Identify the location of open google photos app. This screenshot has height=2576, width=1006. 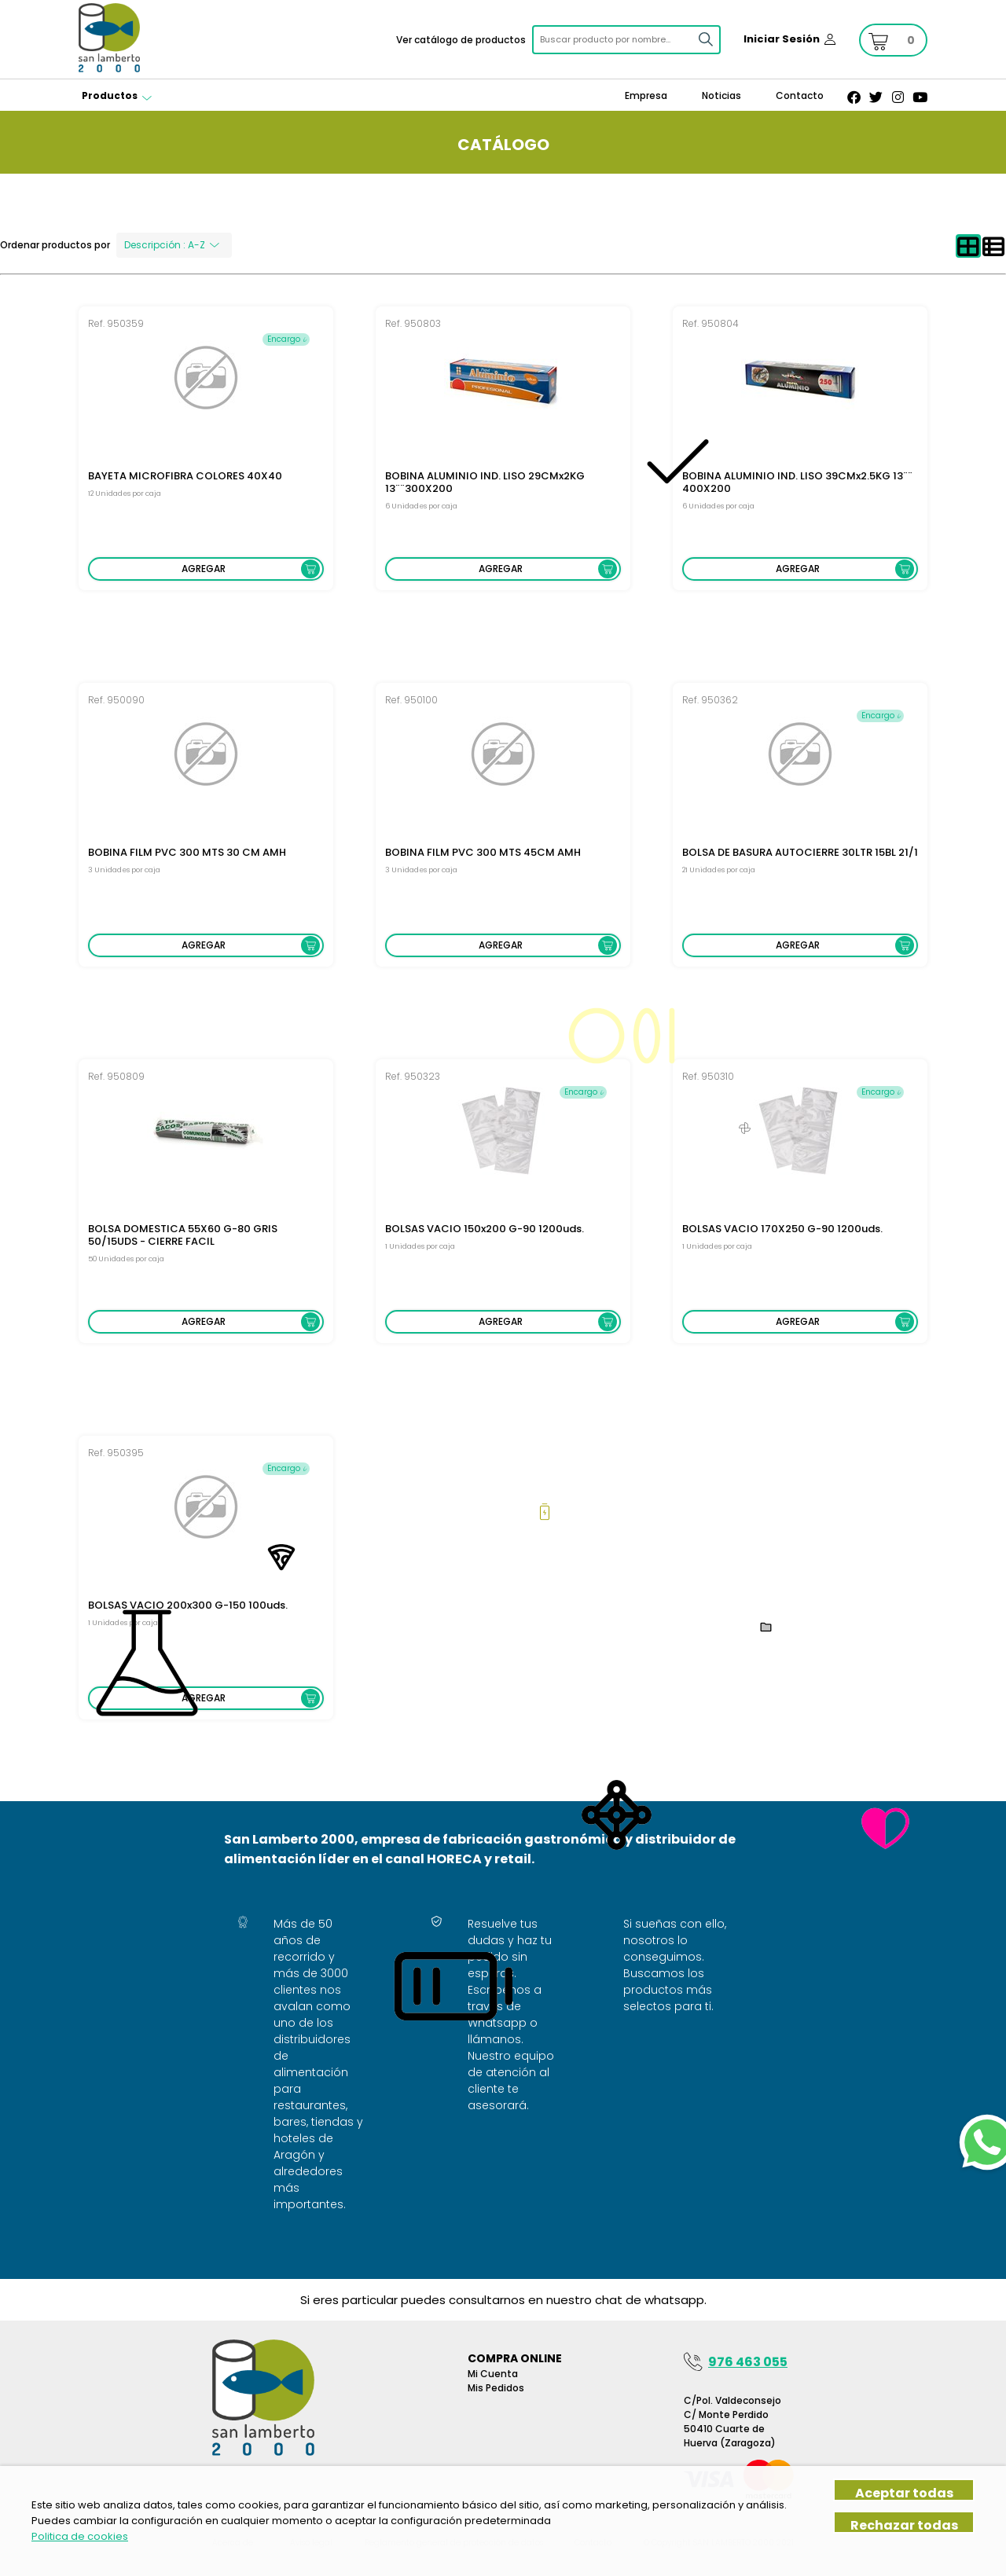
(744, 1128).